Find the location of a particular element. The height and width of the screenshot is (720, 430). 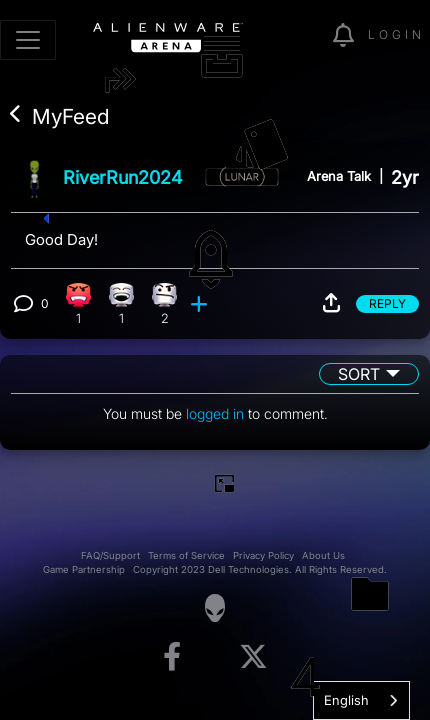

access archived files or documents is located at coordinates (222, 57).